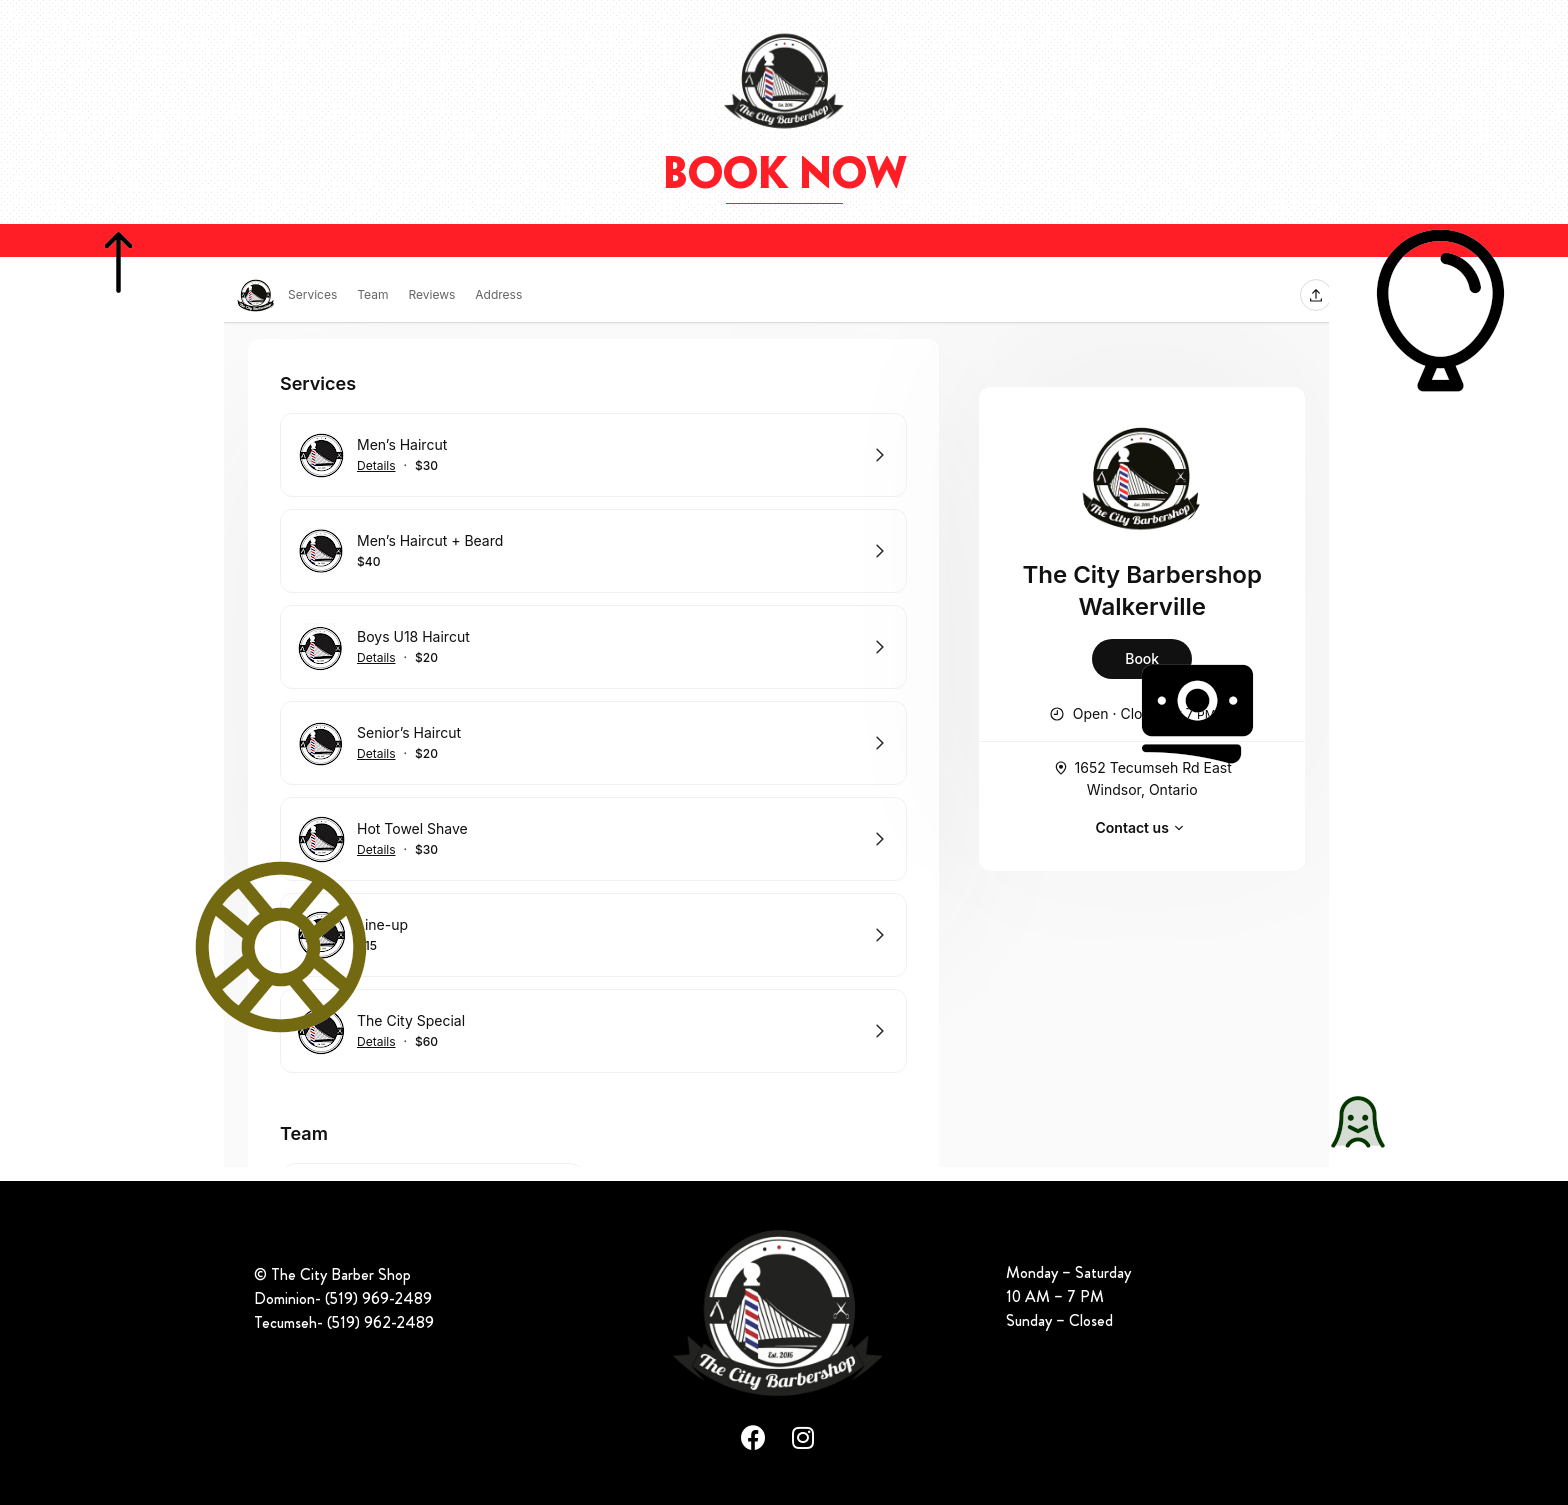 This screenshot has height=1505, width=1568. What do you see at coordinates (1358, 1125) in the screenshot?
I see `linux operating system logo` at bounding box center [1358, 1125].